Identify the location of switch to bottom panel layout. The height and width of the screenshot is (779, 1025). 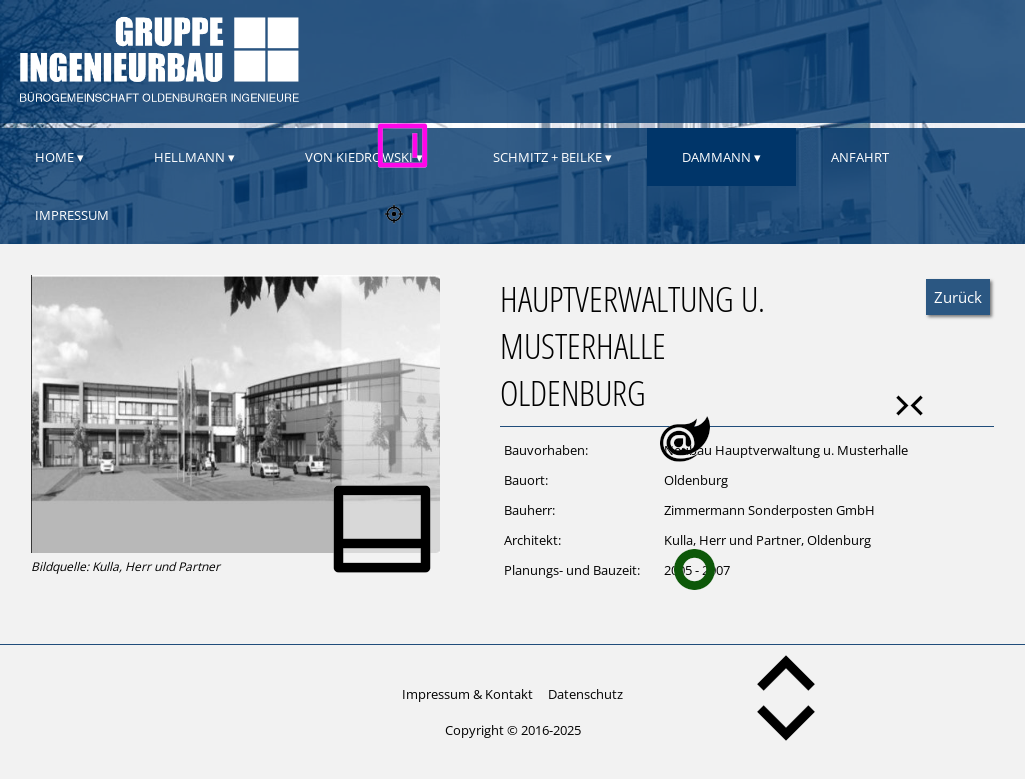
(382, 529).